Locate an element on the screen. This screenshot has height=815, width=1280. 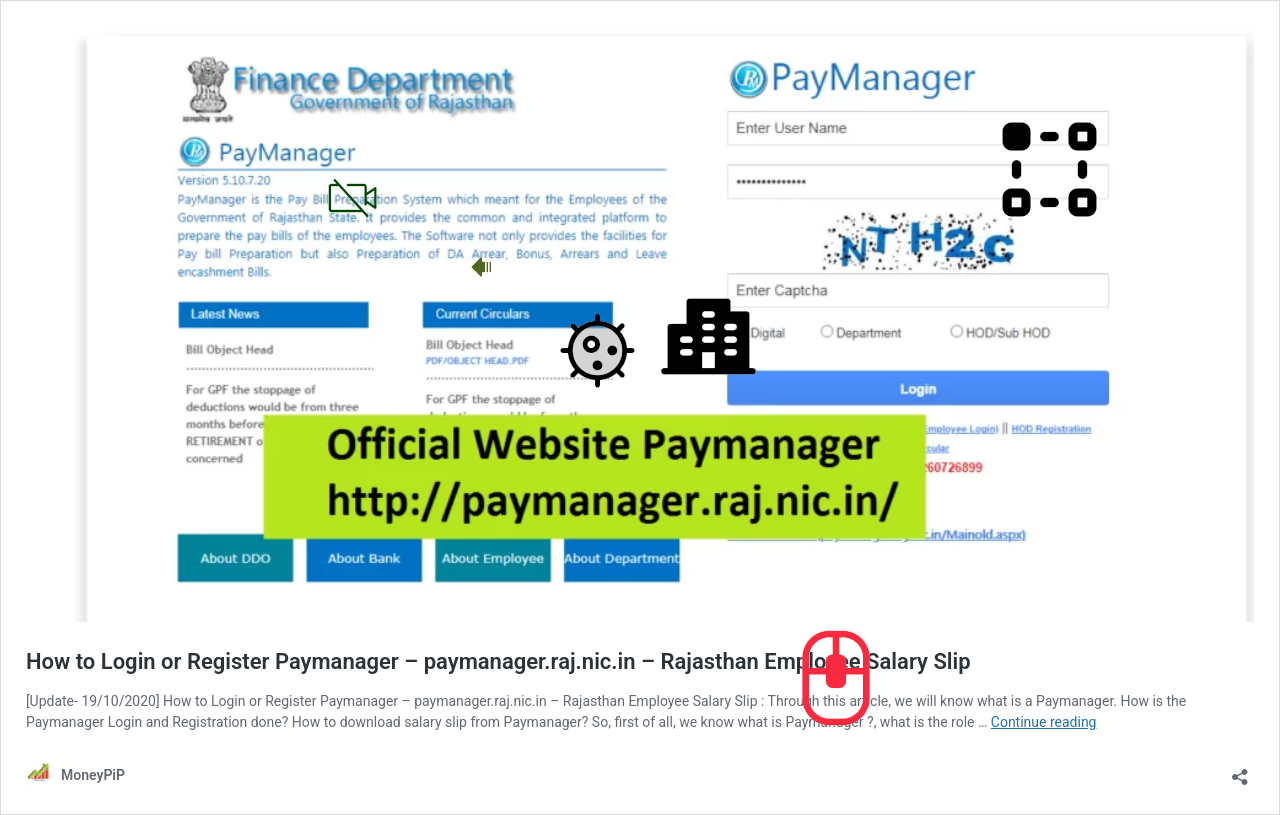
view apartment or residential listings is located at coordinates (708, 336).